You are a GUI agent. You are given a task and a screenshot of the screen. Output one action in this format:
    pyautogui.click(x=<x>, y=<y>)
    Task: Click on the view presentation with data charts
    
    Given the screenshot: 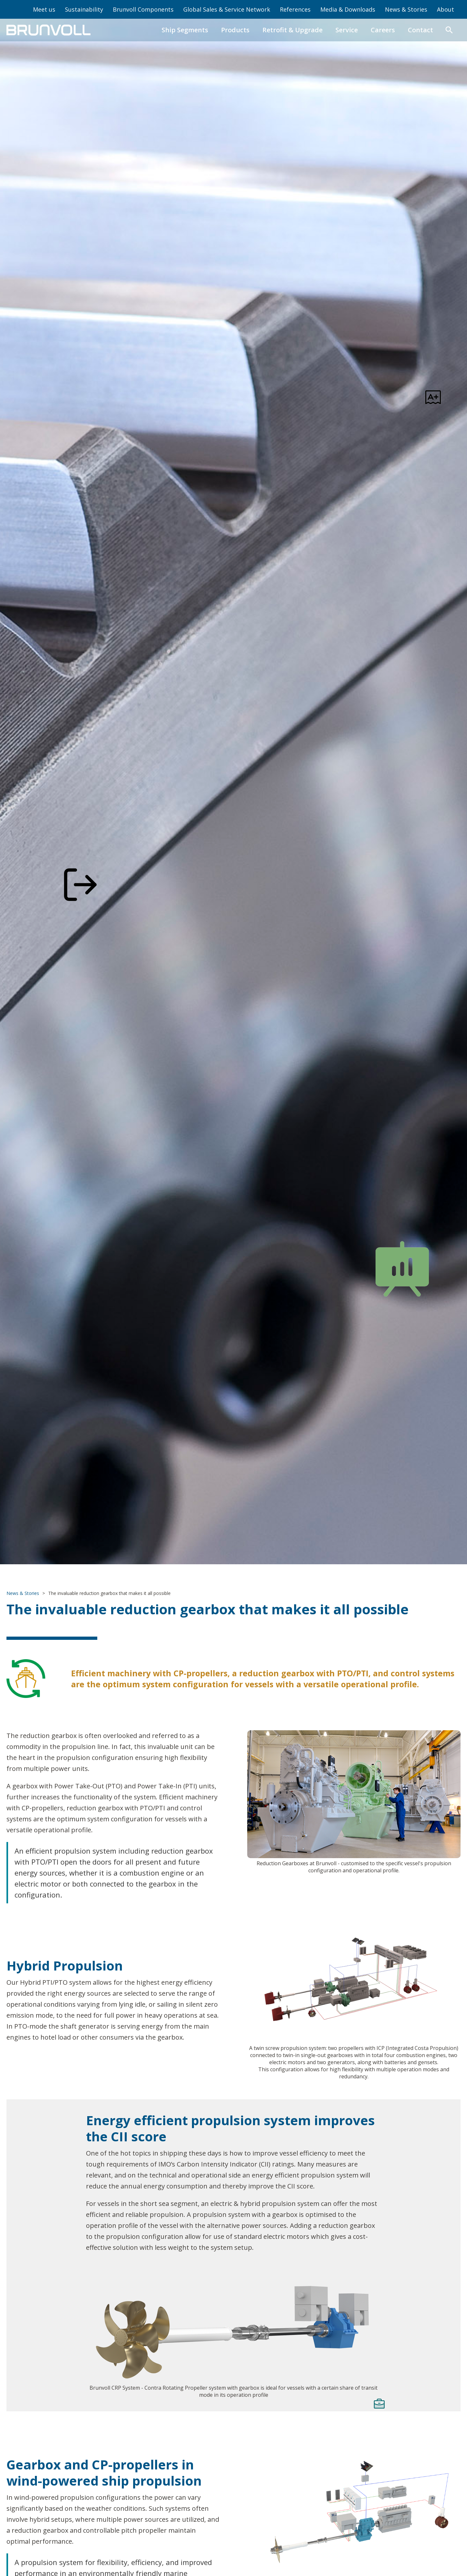 What is the action you would take?
    pyautogui.click(x=402, y=1270)
    